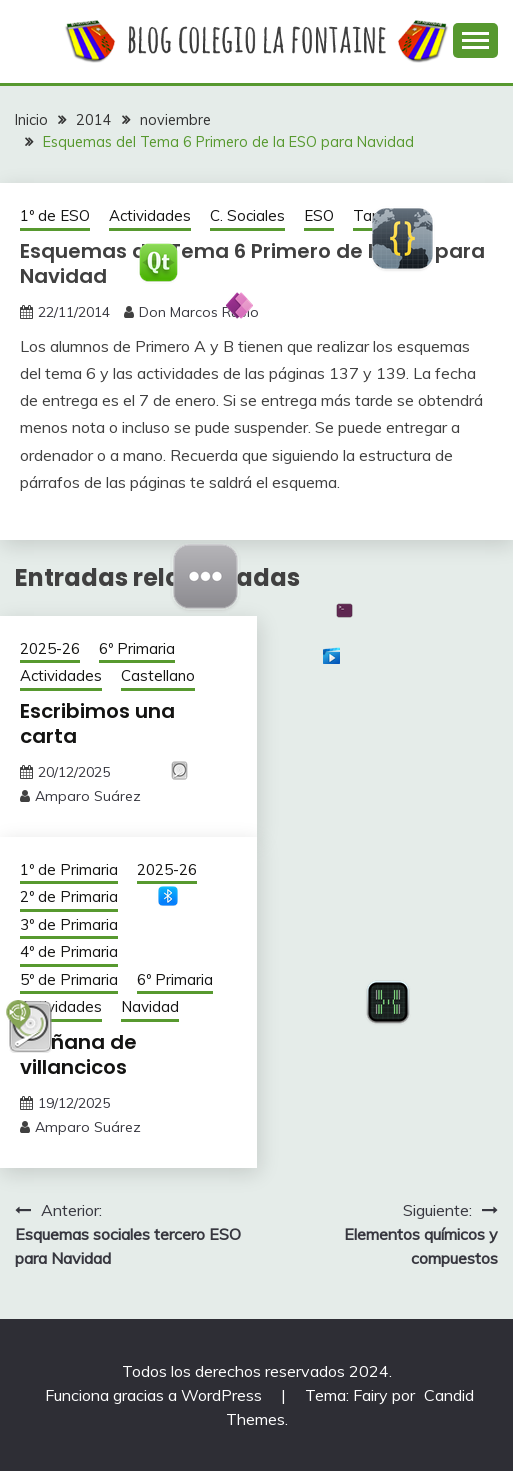  What do you see at coordinates (179, 770) in the screenshot?
I see `open disk utility application` at bounding box center [179, 770].